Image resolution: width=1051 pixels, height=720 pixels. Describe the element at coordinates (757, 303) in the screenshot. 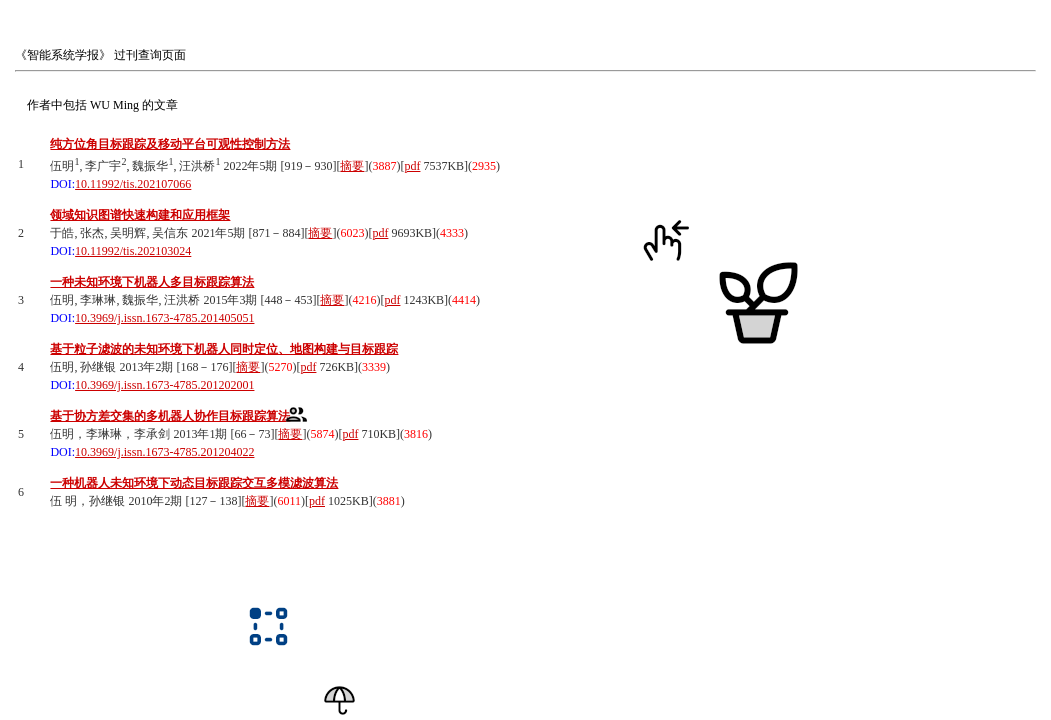

I see `access plant care or gardening features` at that location.